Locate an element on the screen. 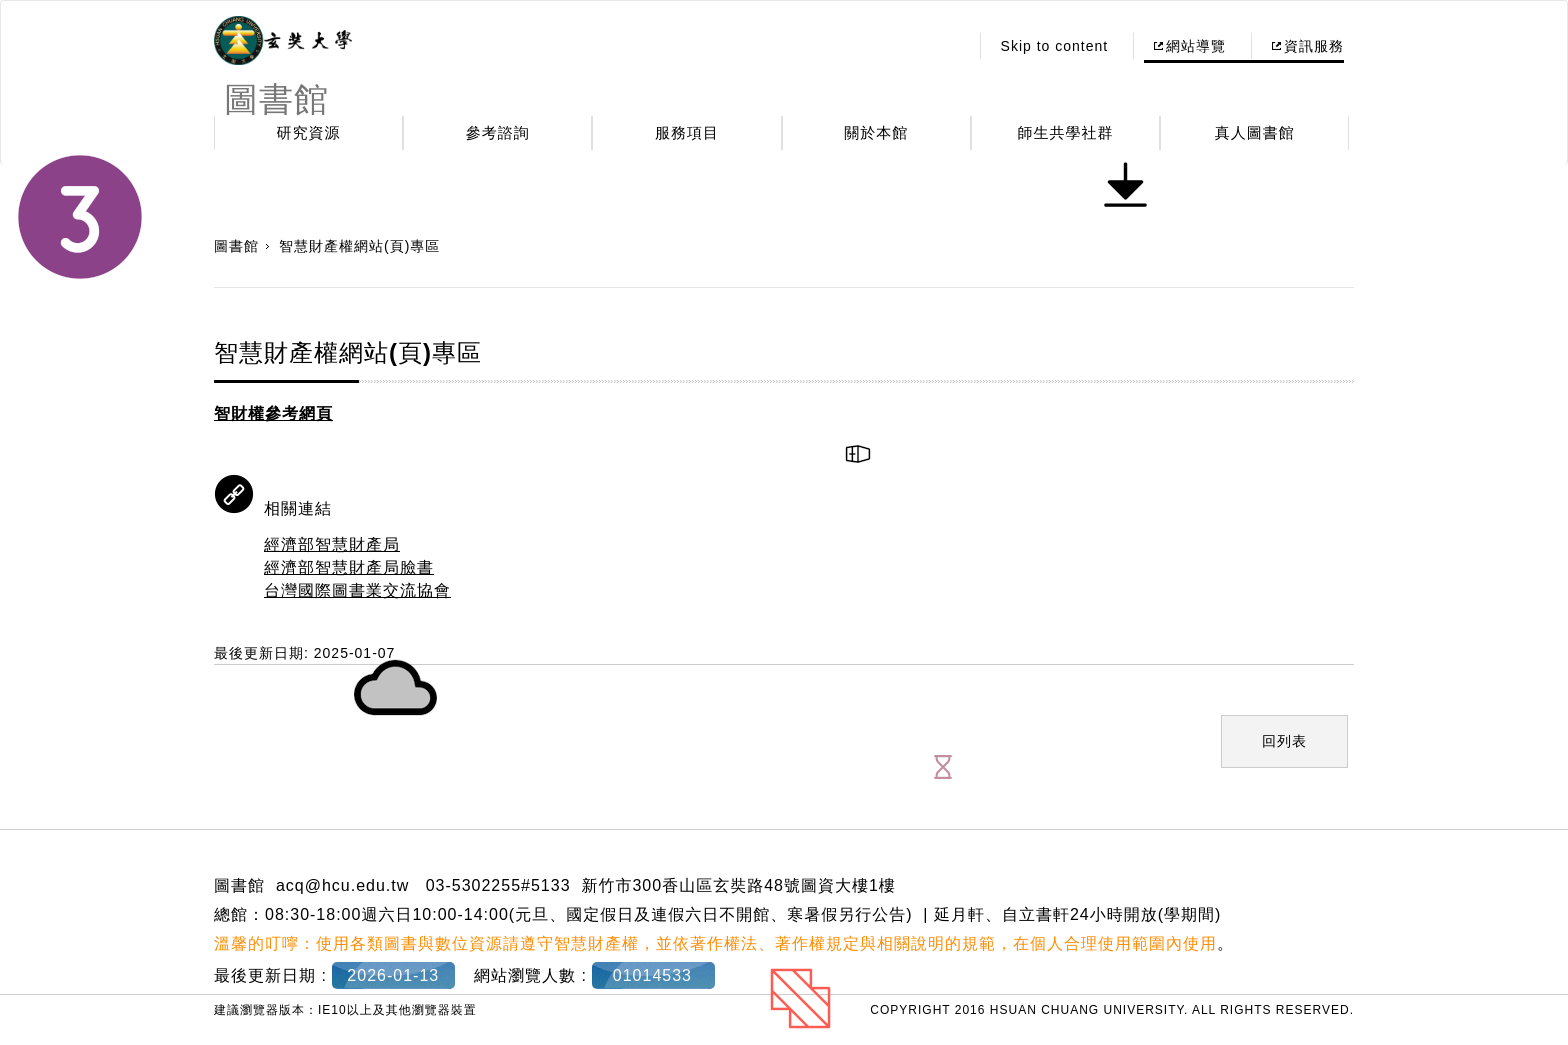  view current weather conditions is located at coordinates (395, 687).